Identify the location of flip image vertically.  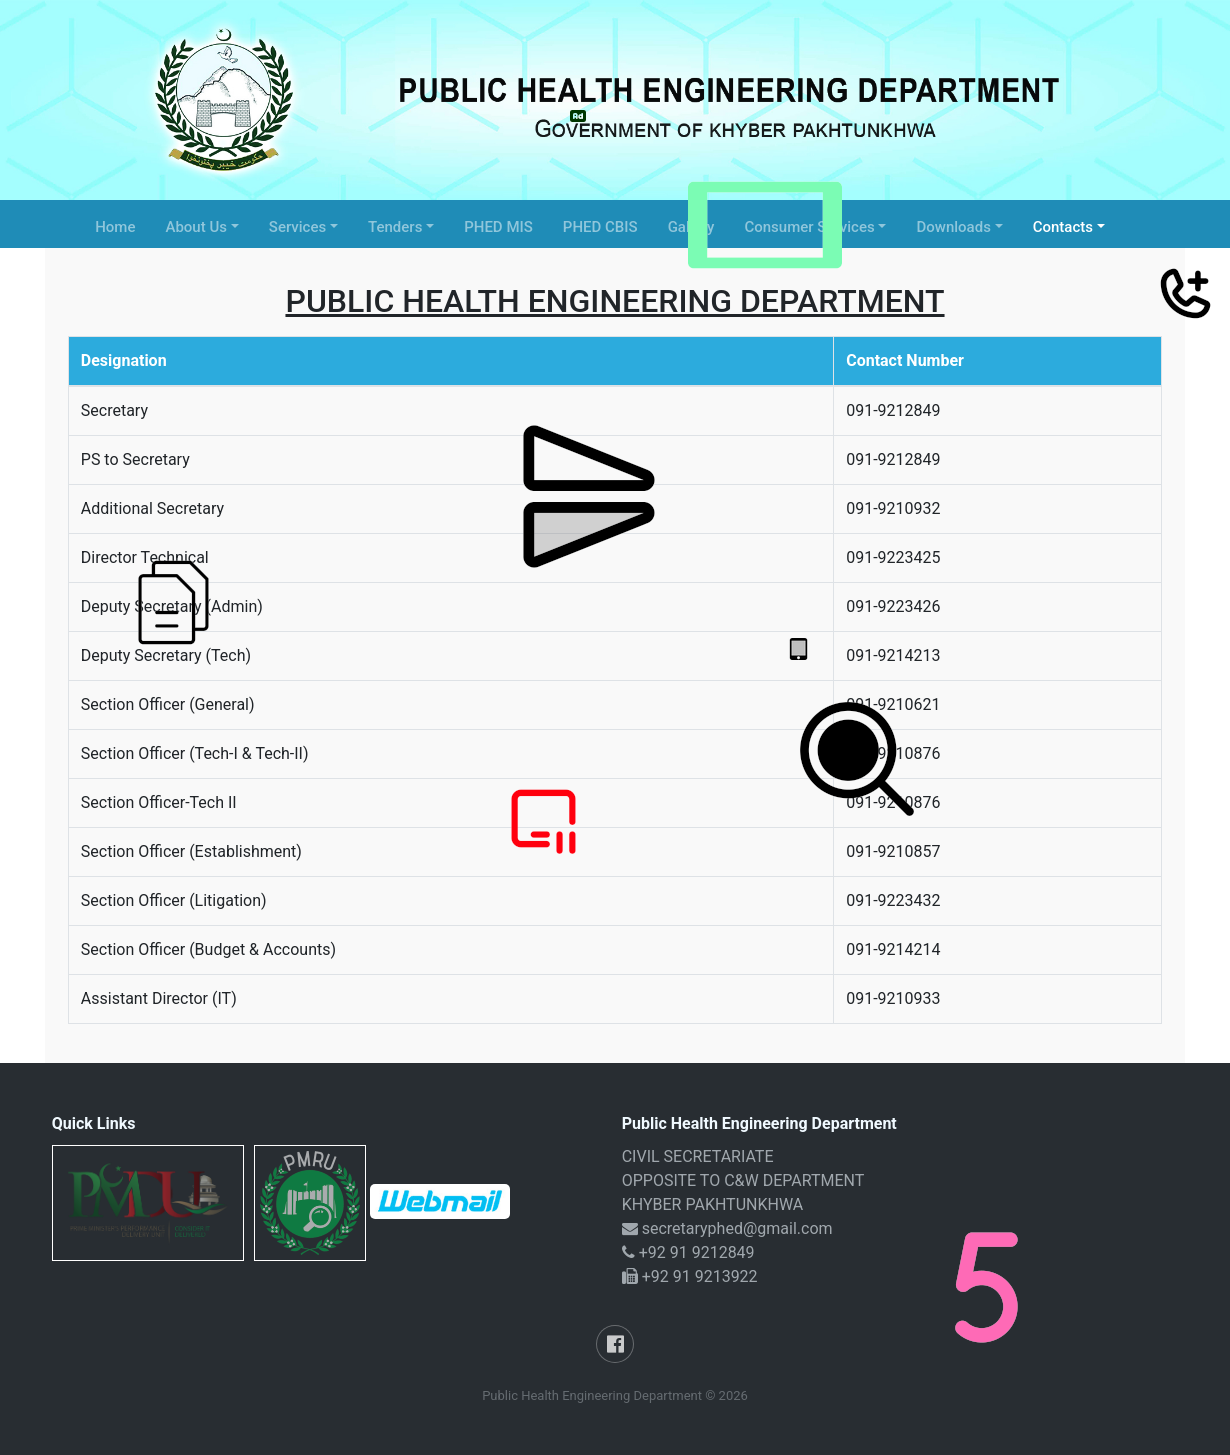
(583, 496).